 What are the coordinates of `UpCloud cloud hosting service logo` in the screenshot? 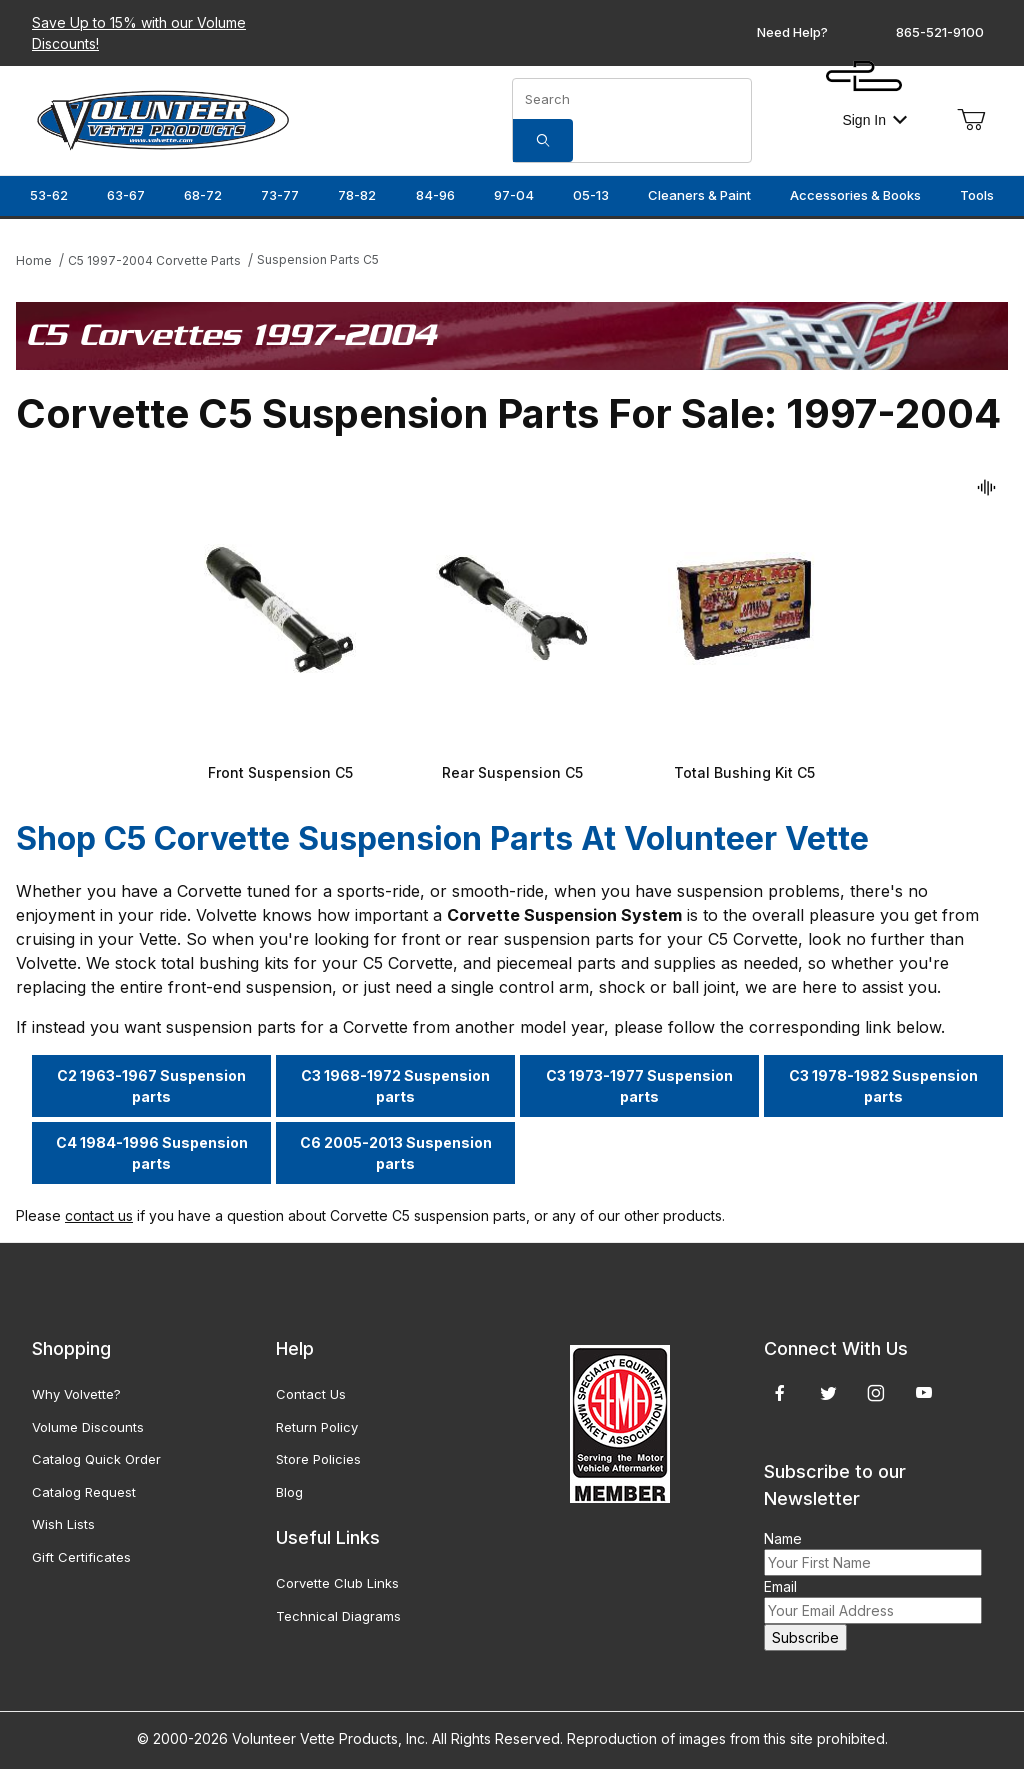 It's located at (864, 76).